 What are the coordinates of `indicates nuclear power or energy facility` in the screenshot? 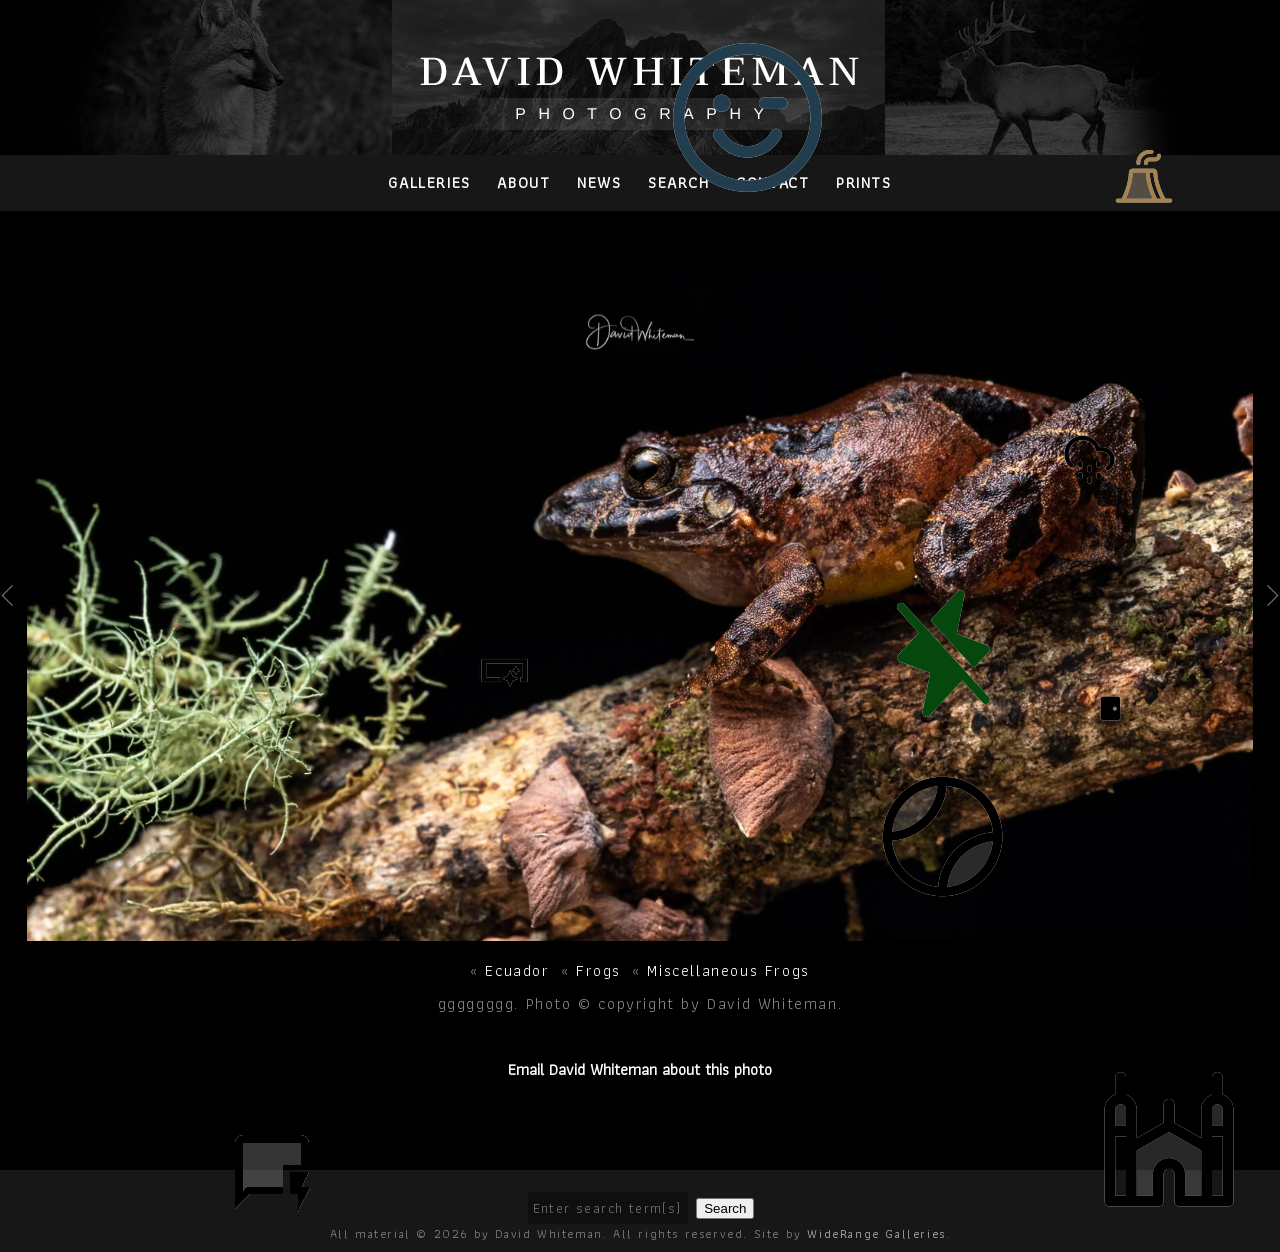 It's located at (1144, 180).